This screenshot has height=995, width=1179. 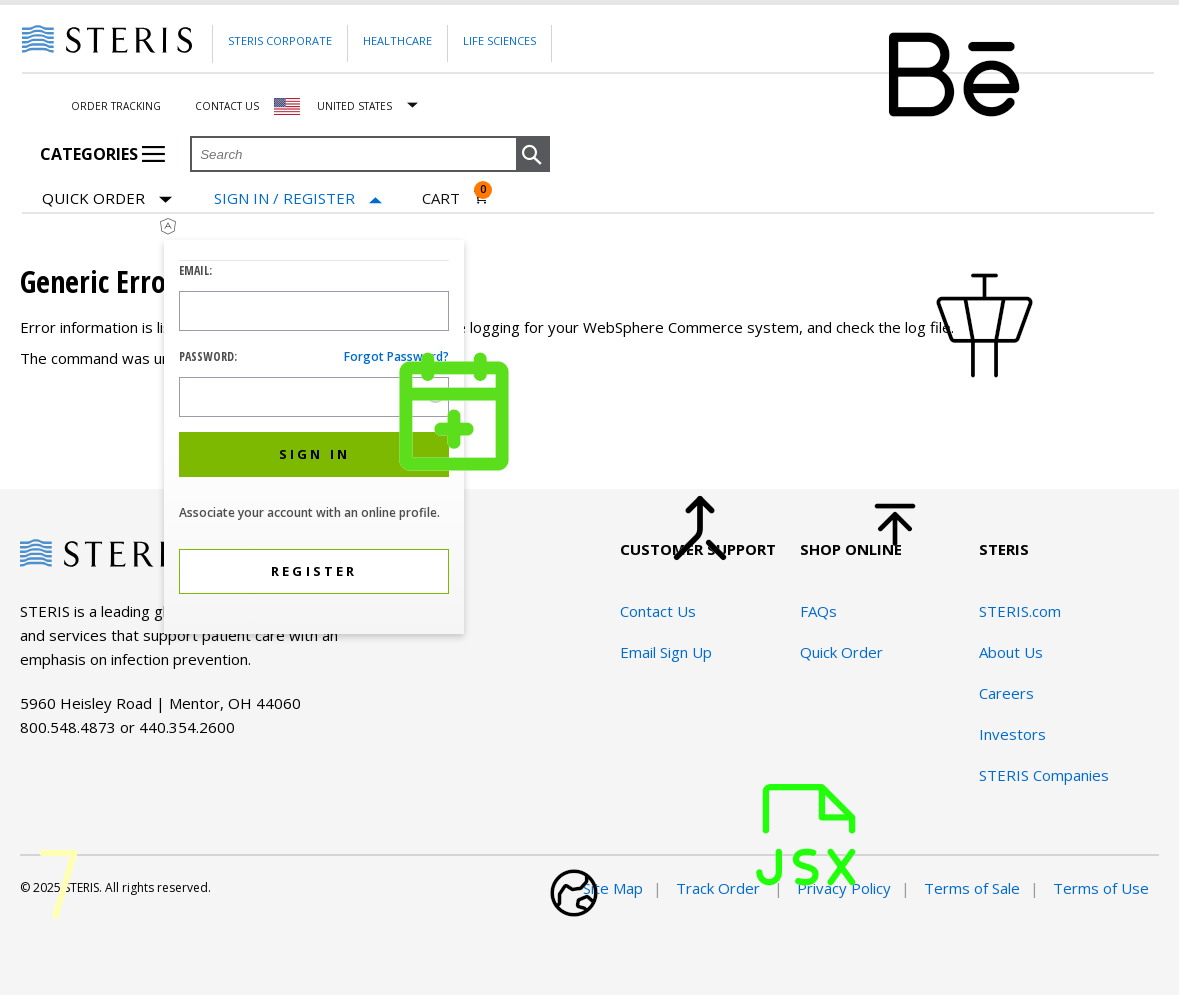 What do you see at coordinates (809, 839) in the screenshot?
I see `jsx file type indicator` at bounding box center [809, 839].